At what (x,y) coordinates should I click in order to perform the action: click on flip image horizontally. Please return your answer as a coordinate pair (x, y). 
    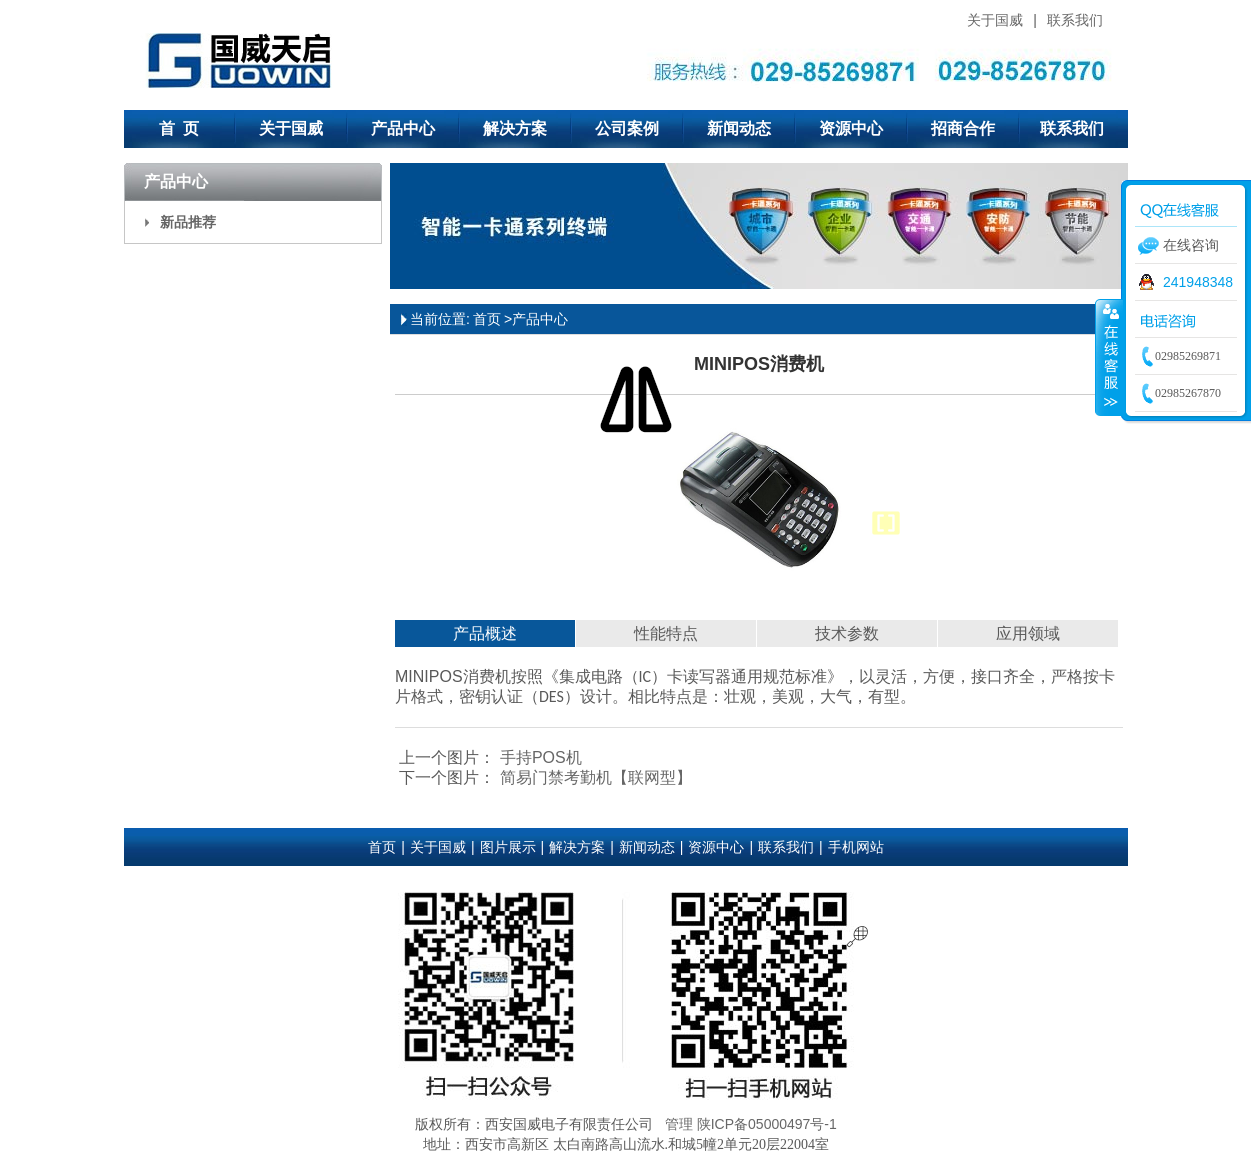
    Looking at the image, I should click on (636, 402).